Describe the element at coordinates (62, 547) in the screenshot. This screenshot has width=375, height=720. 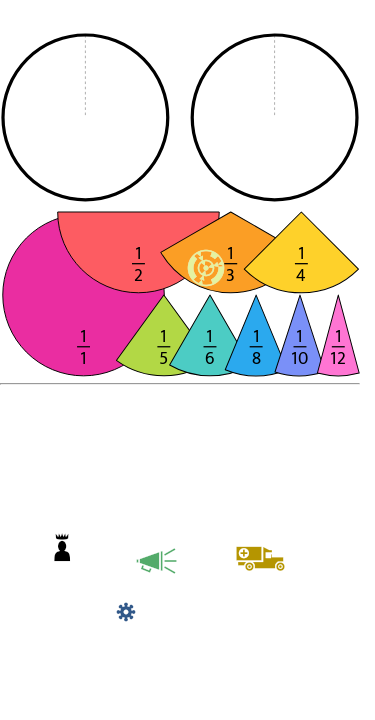
I see `indicates player with highest rank or score` at that location.